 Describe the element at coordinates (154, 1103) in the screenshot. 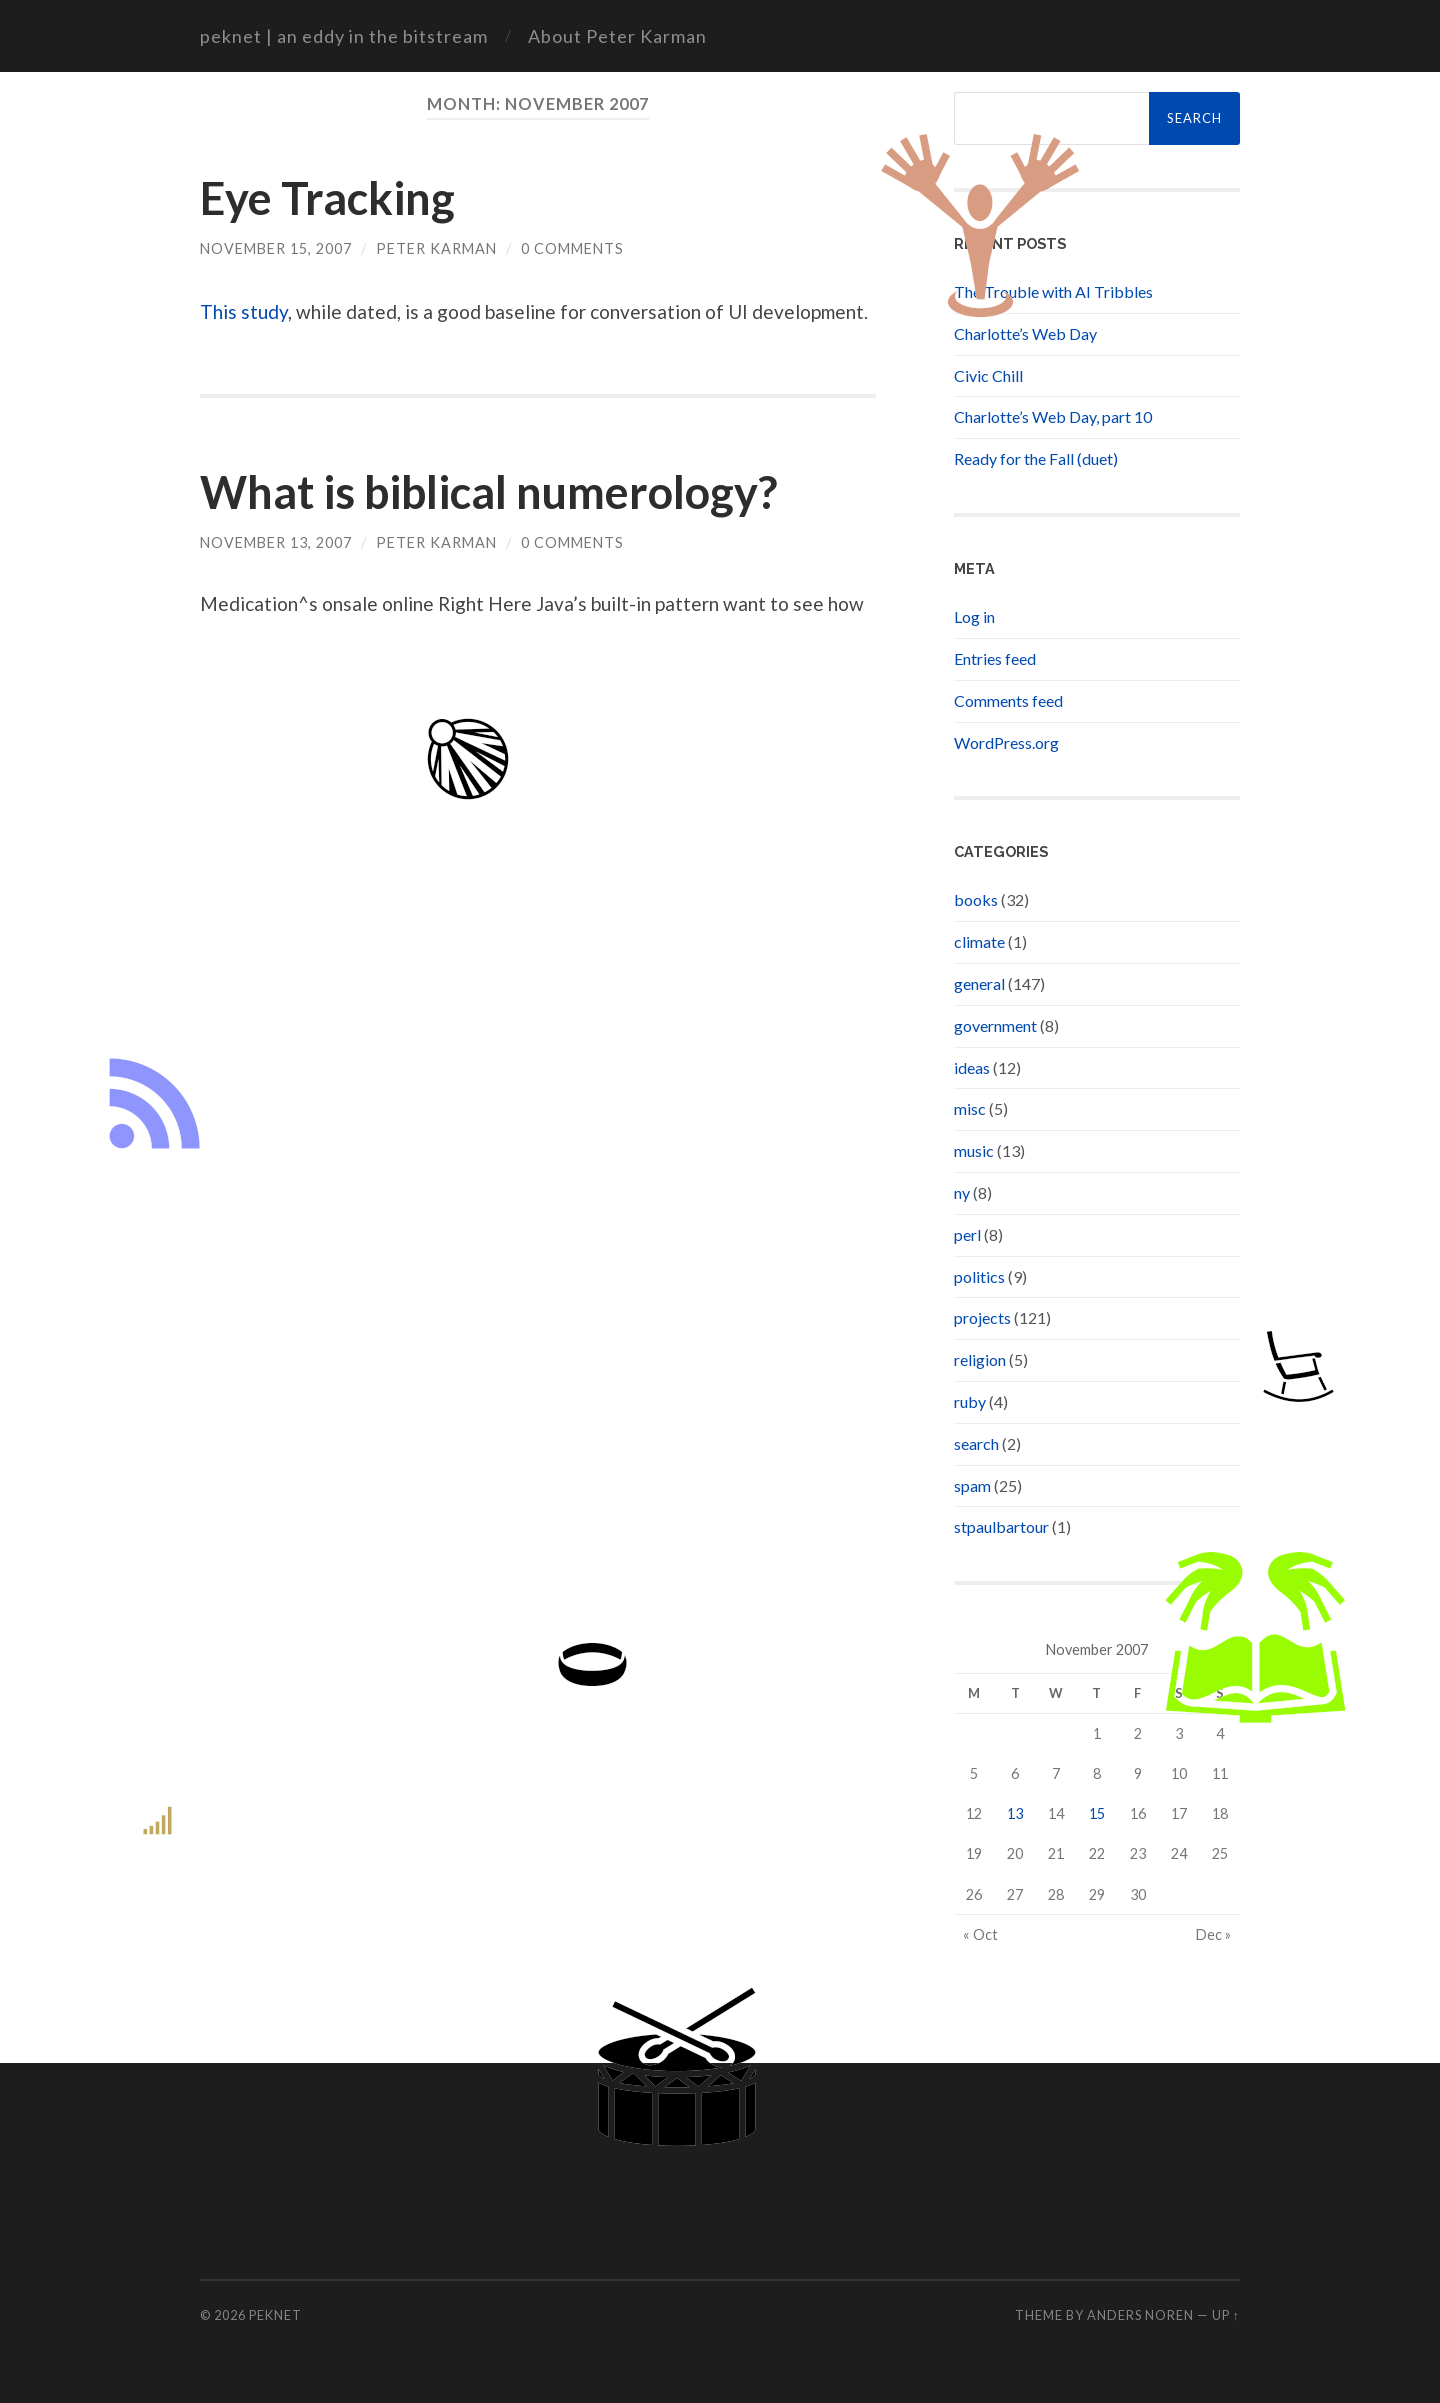

I see `subscribe to RSS feed` at that location.